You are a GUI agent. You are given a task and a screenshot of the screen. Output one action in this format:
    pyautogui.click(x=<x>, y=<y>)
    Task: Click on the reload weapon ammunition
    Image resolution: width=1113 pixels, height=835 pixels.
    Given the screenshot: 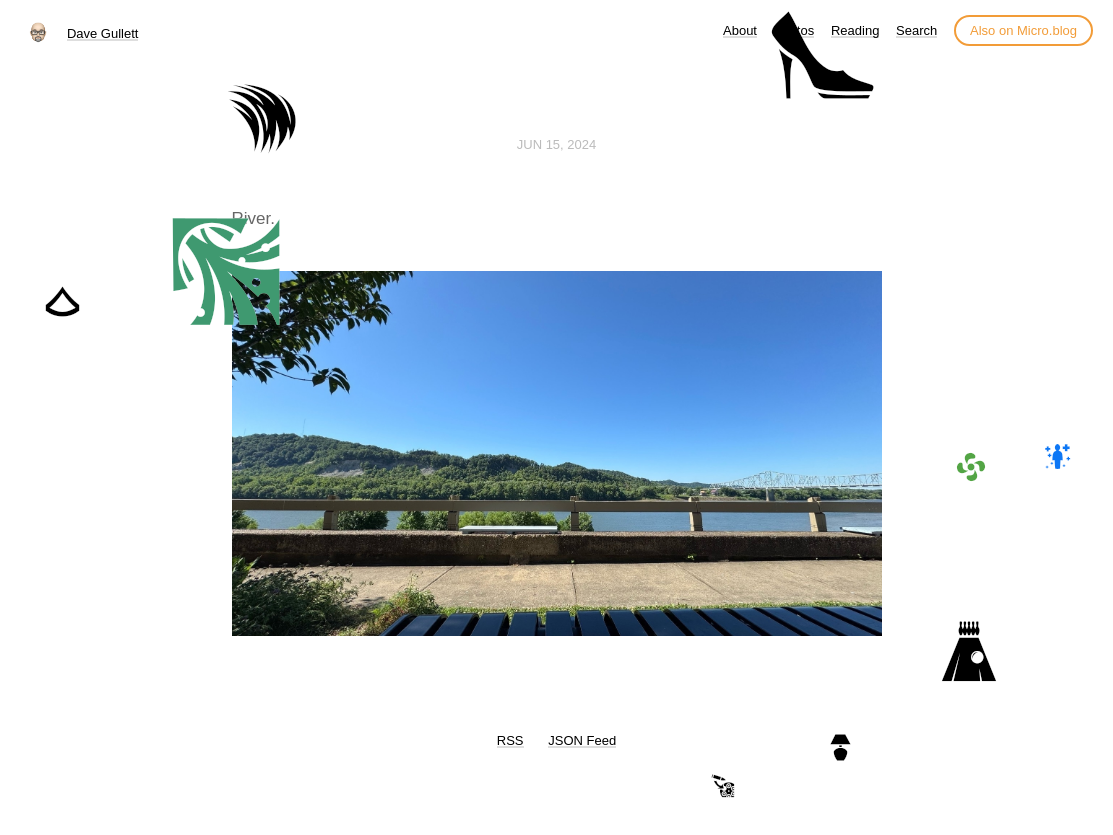 What is the action you would take?
    pyautogui.click(x=722, y=785)
    